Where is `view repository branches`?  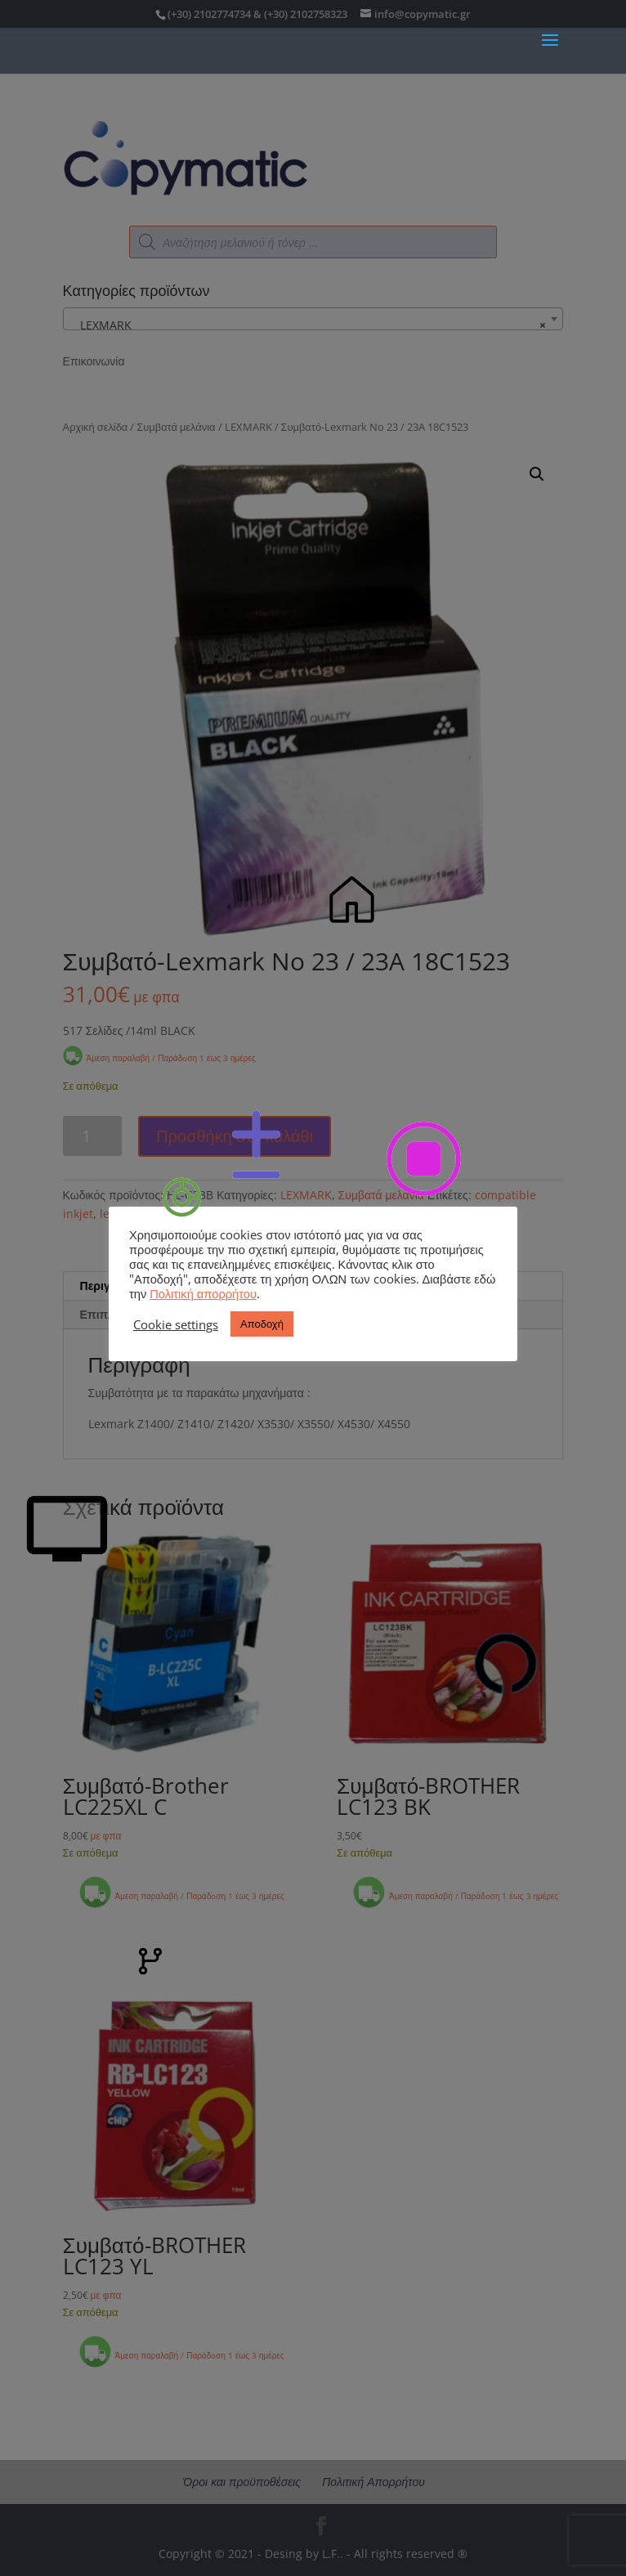
view repository branches is located at coordinates (150, 1961).